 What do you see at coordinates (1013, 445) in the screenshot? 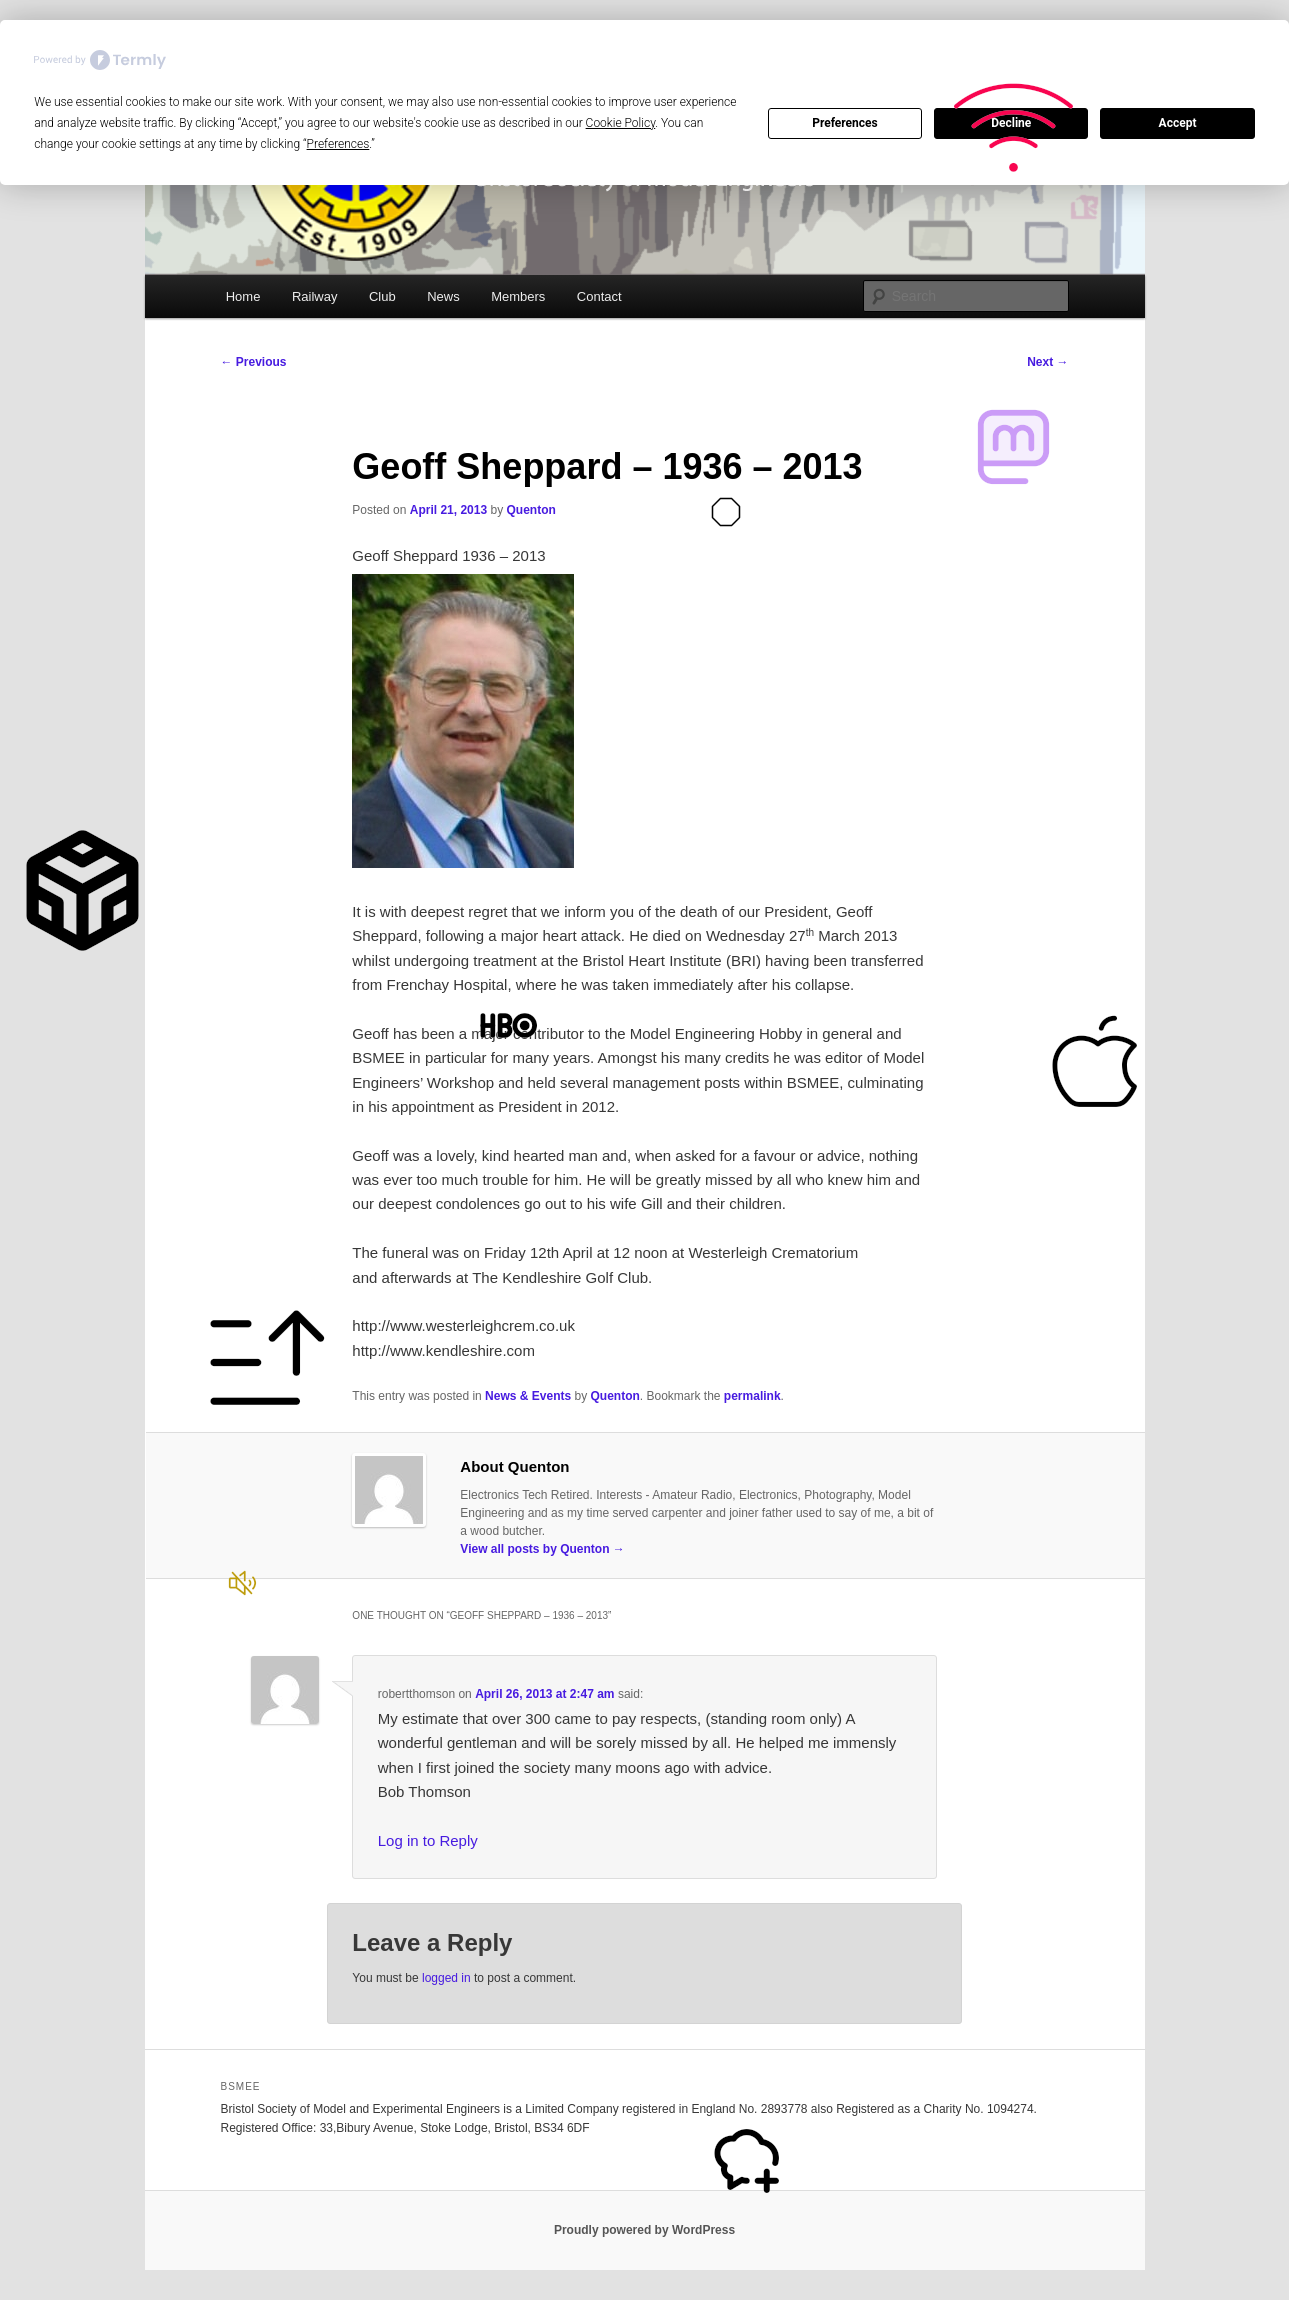
I see `open mastodon app` at bounding box center [1013, 445].